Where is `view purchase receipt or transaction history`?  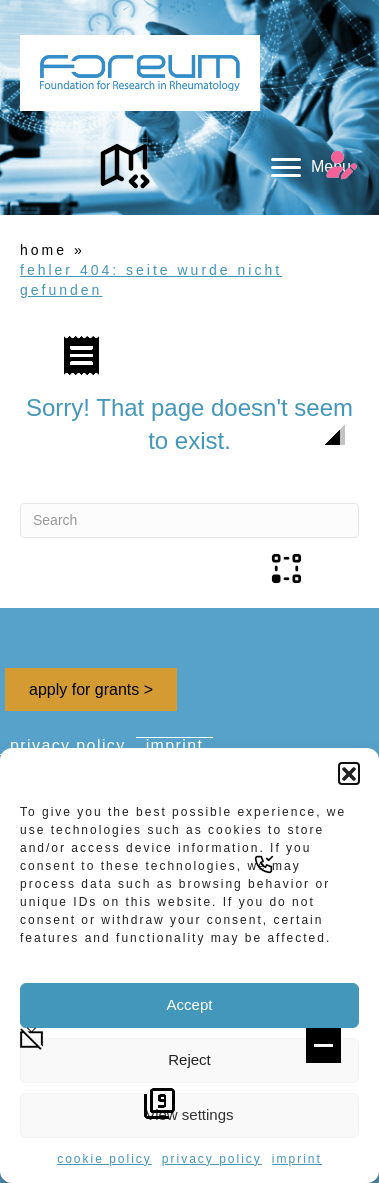 view purchase receipt or transaction history is located at coordinates (81, 355).